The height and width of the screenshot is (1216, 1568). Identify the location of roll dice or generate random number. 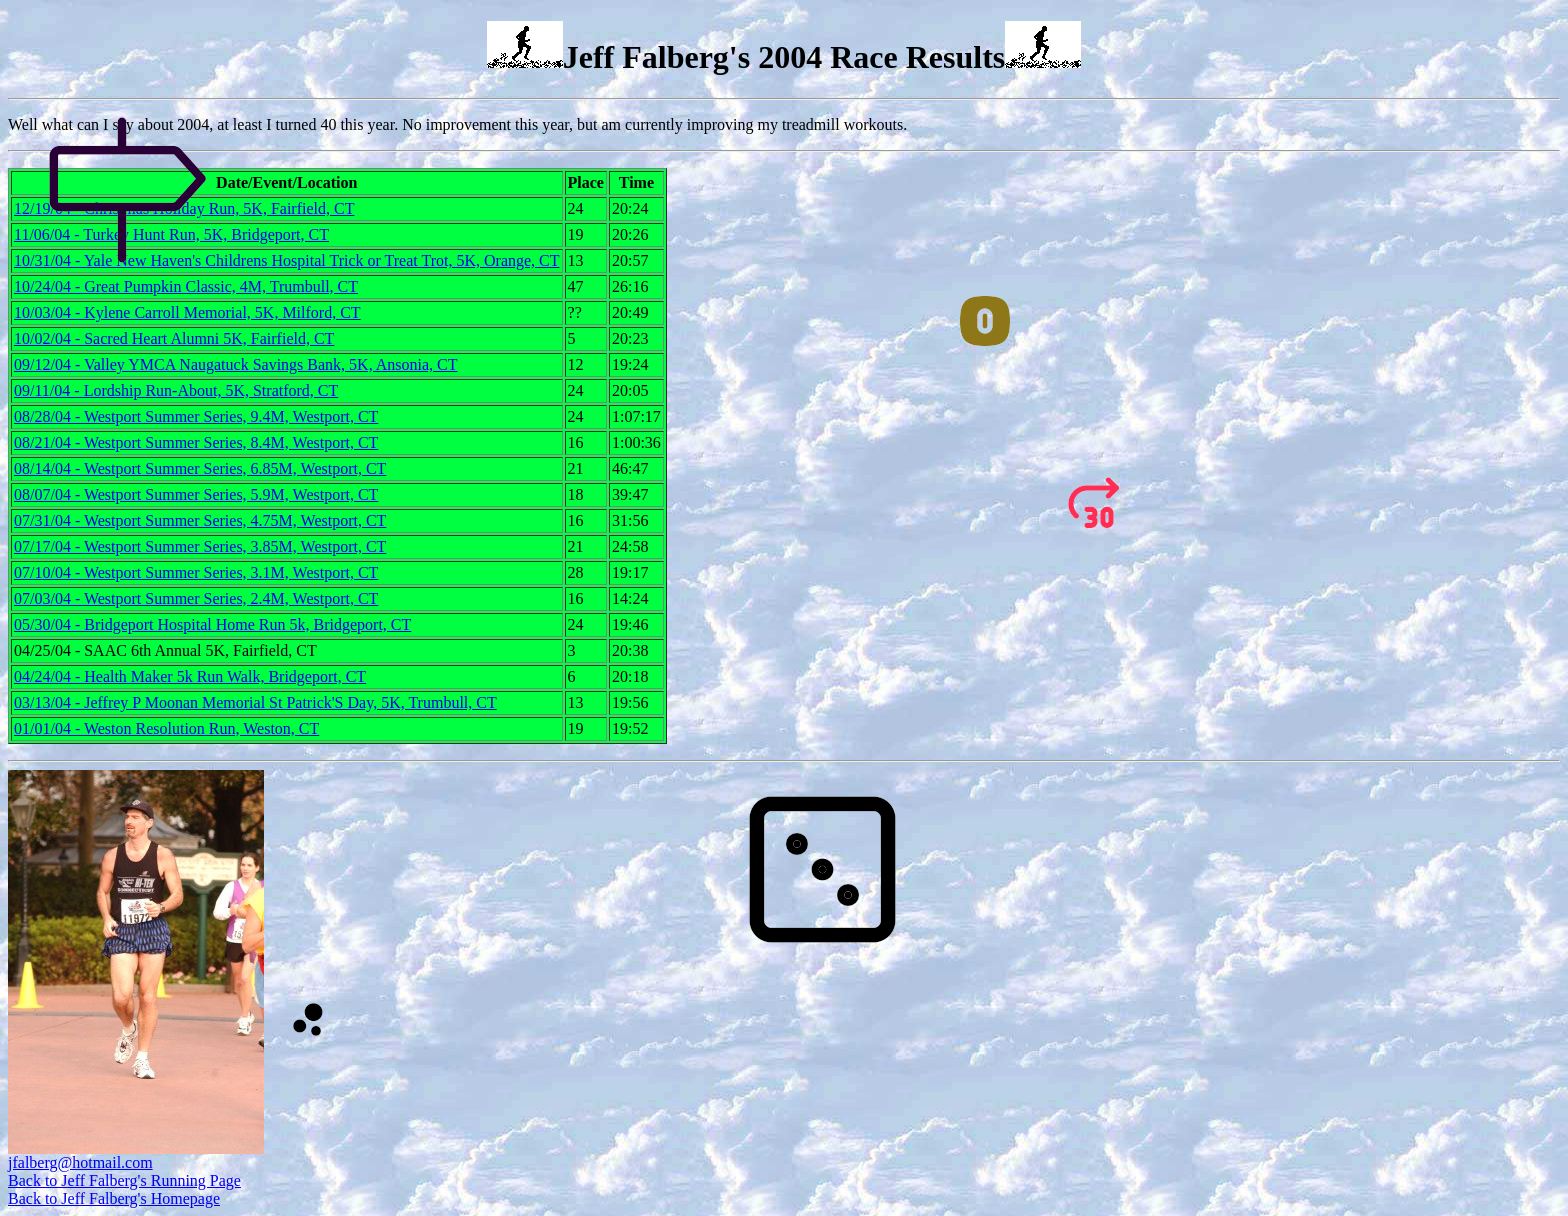
(822, 869).